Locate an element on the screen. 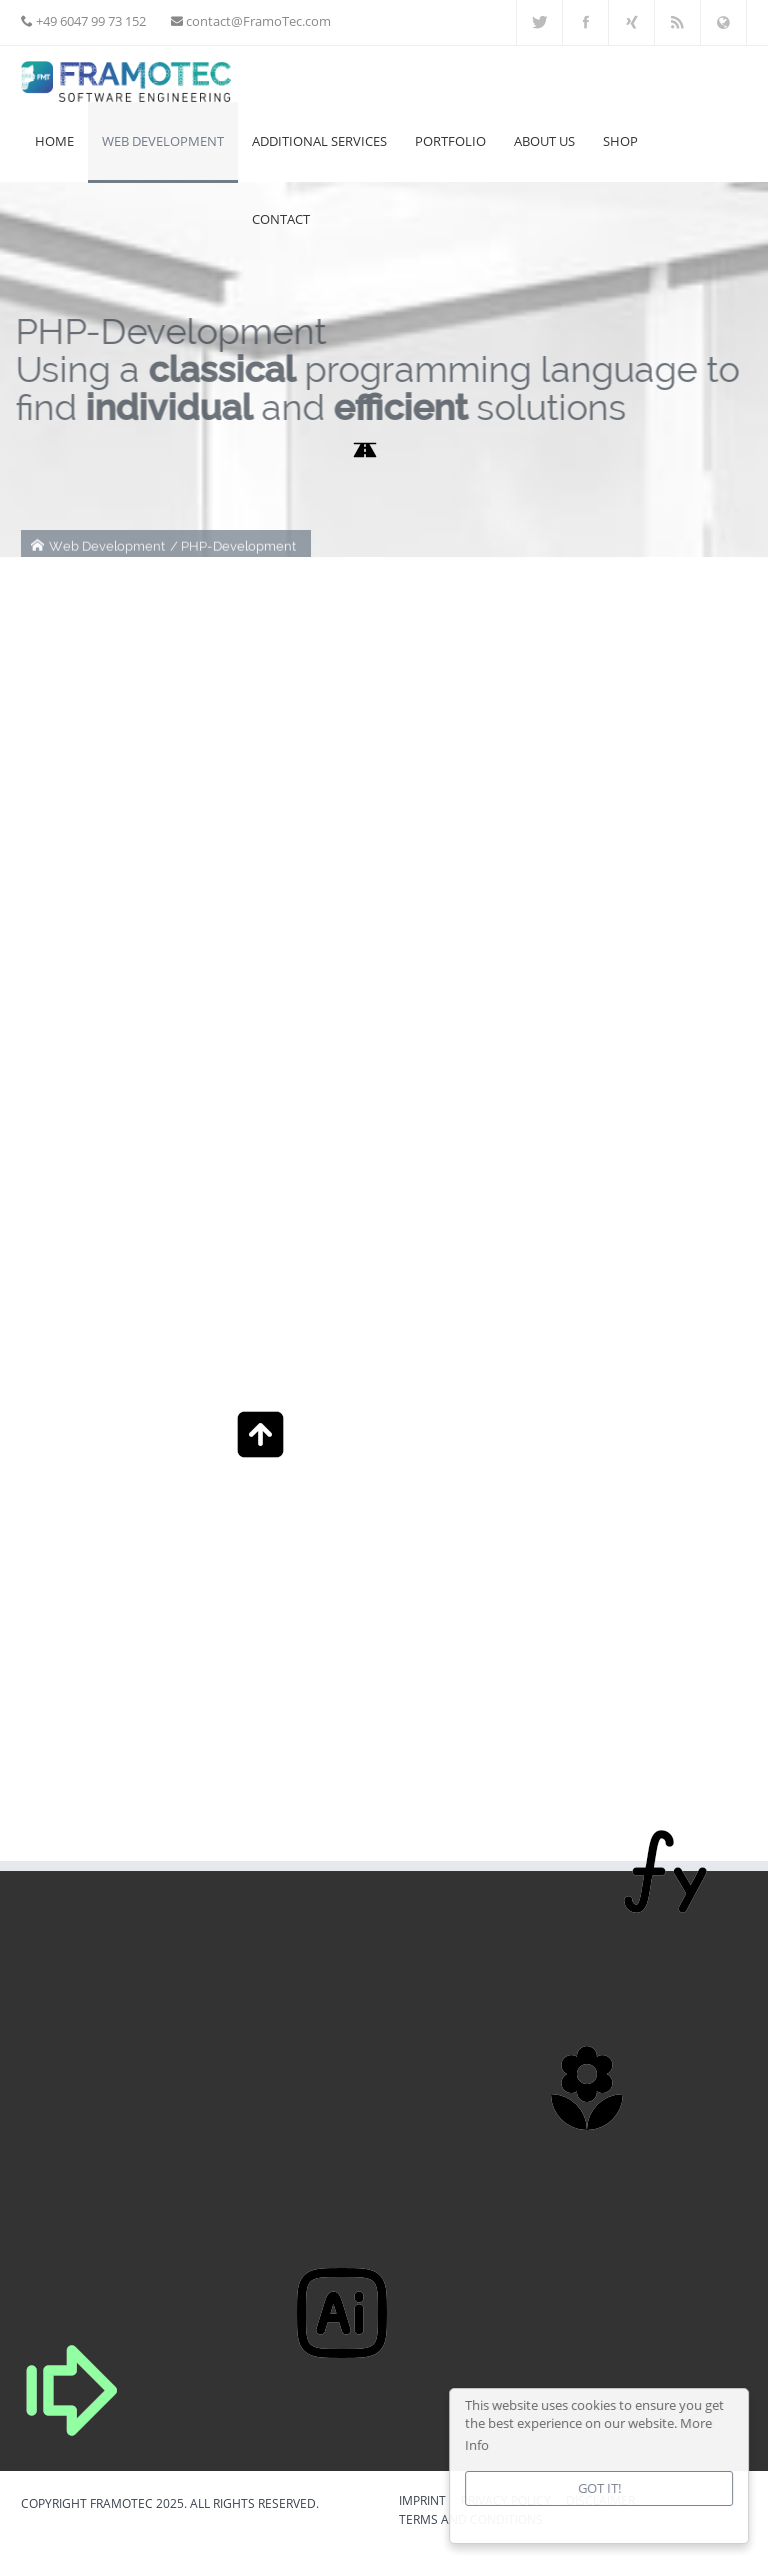  insert mathematical function notation is located at coordinates (665, 1871).